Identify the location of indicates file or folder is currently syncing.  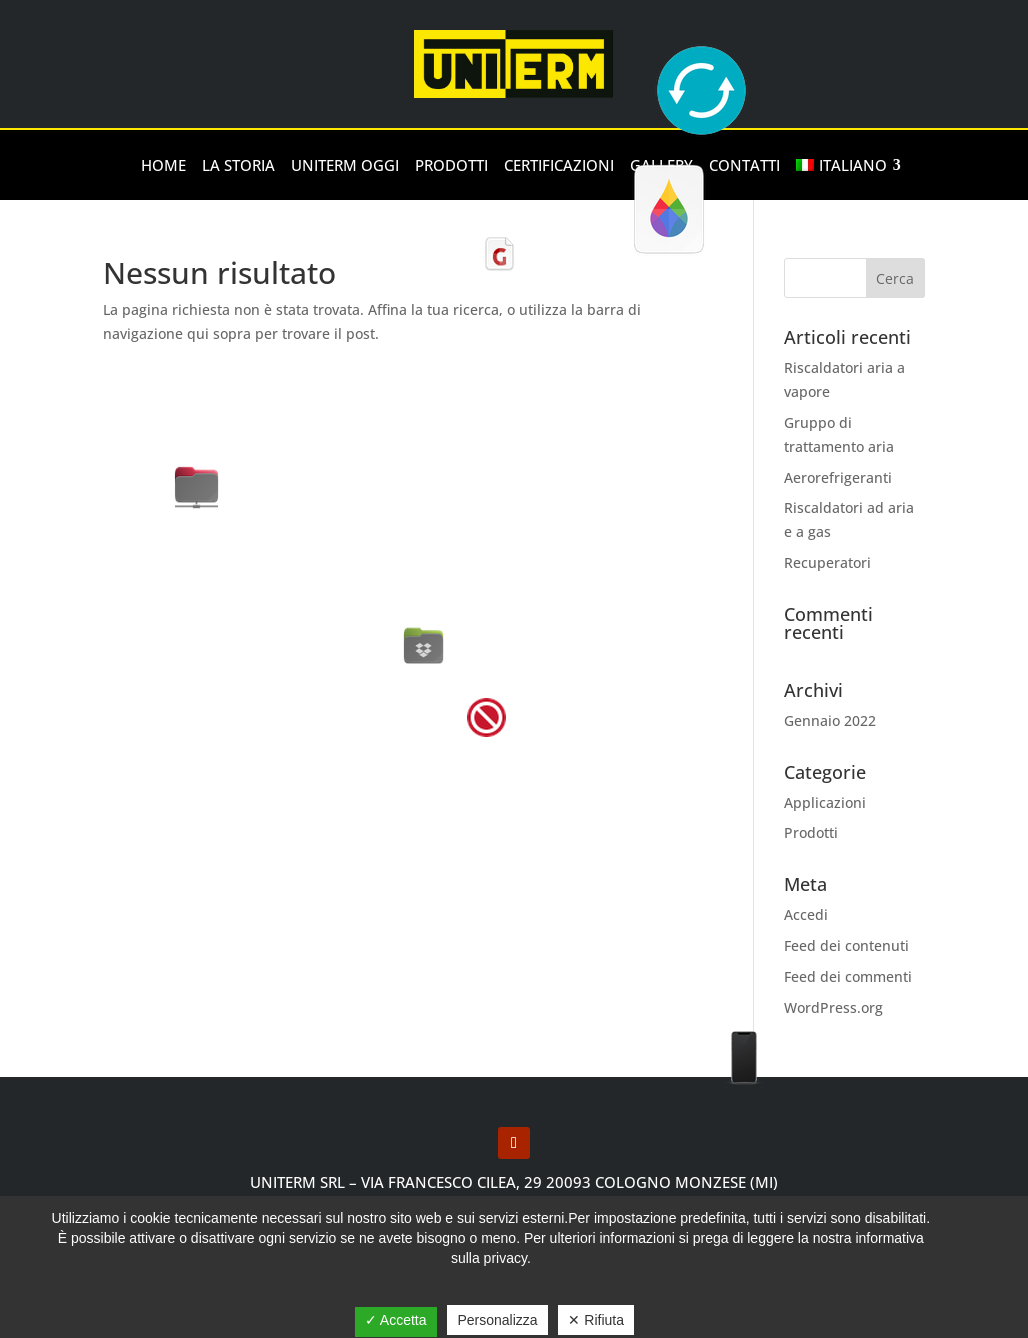
(701, 90).